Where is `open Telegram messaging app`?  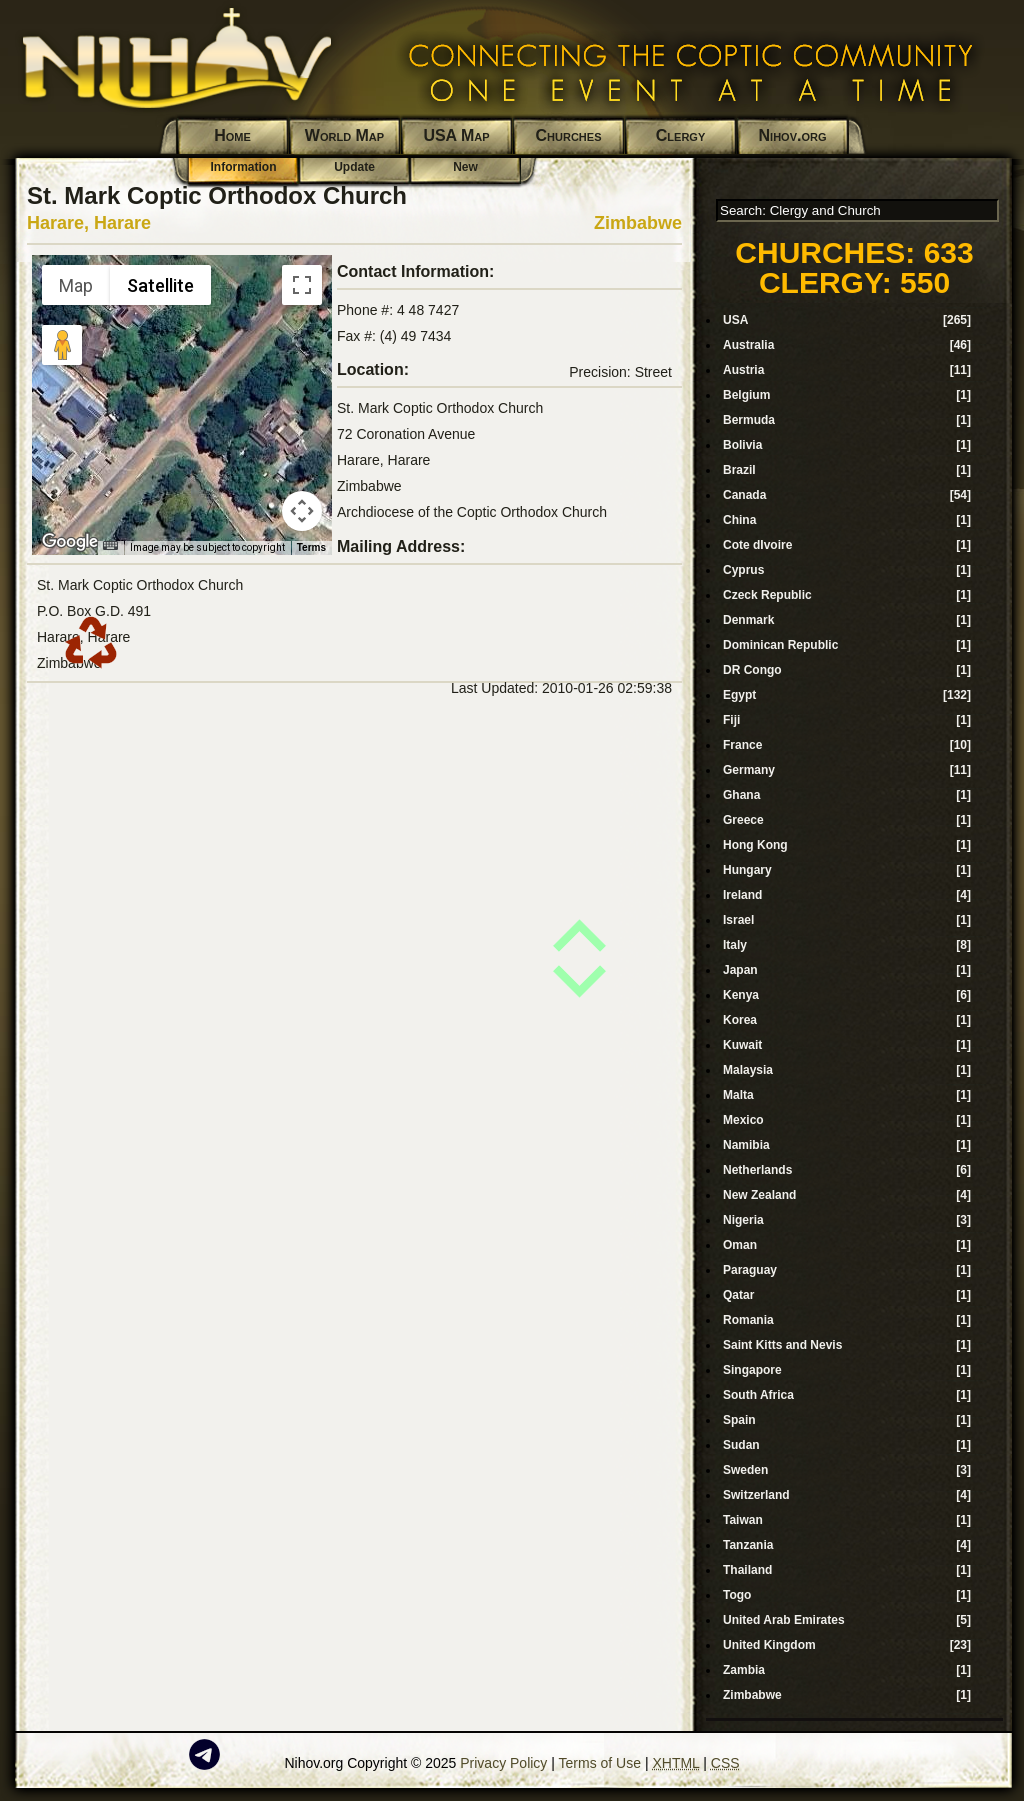 open Telegram messaging app is located at coordinates (204, 1754).